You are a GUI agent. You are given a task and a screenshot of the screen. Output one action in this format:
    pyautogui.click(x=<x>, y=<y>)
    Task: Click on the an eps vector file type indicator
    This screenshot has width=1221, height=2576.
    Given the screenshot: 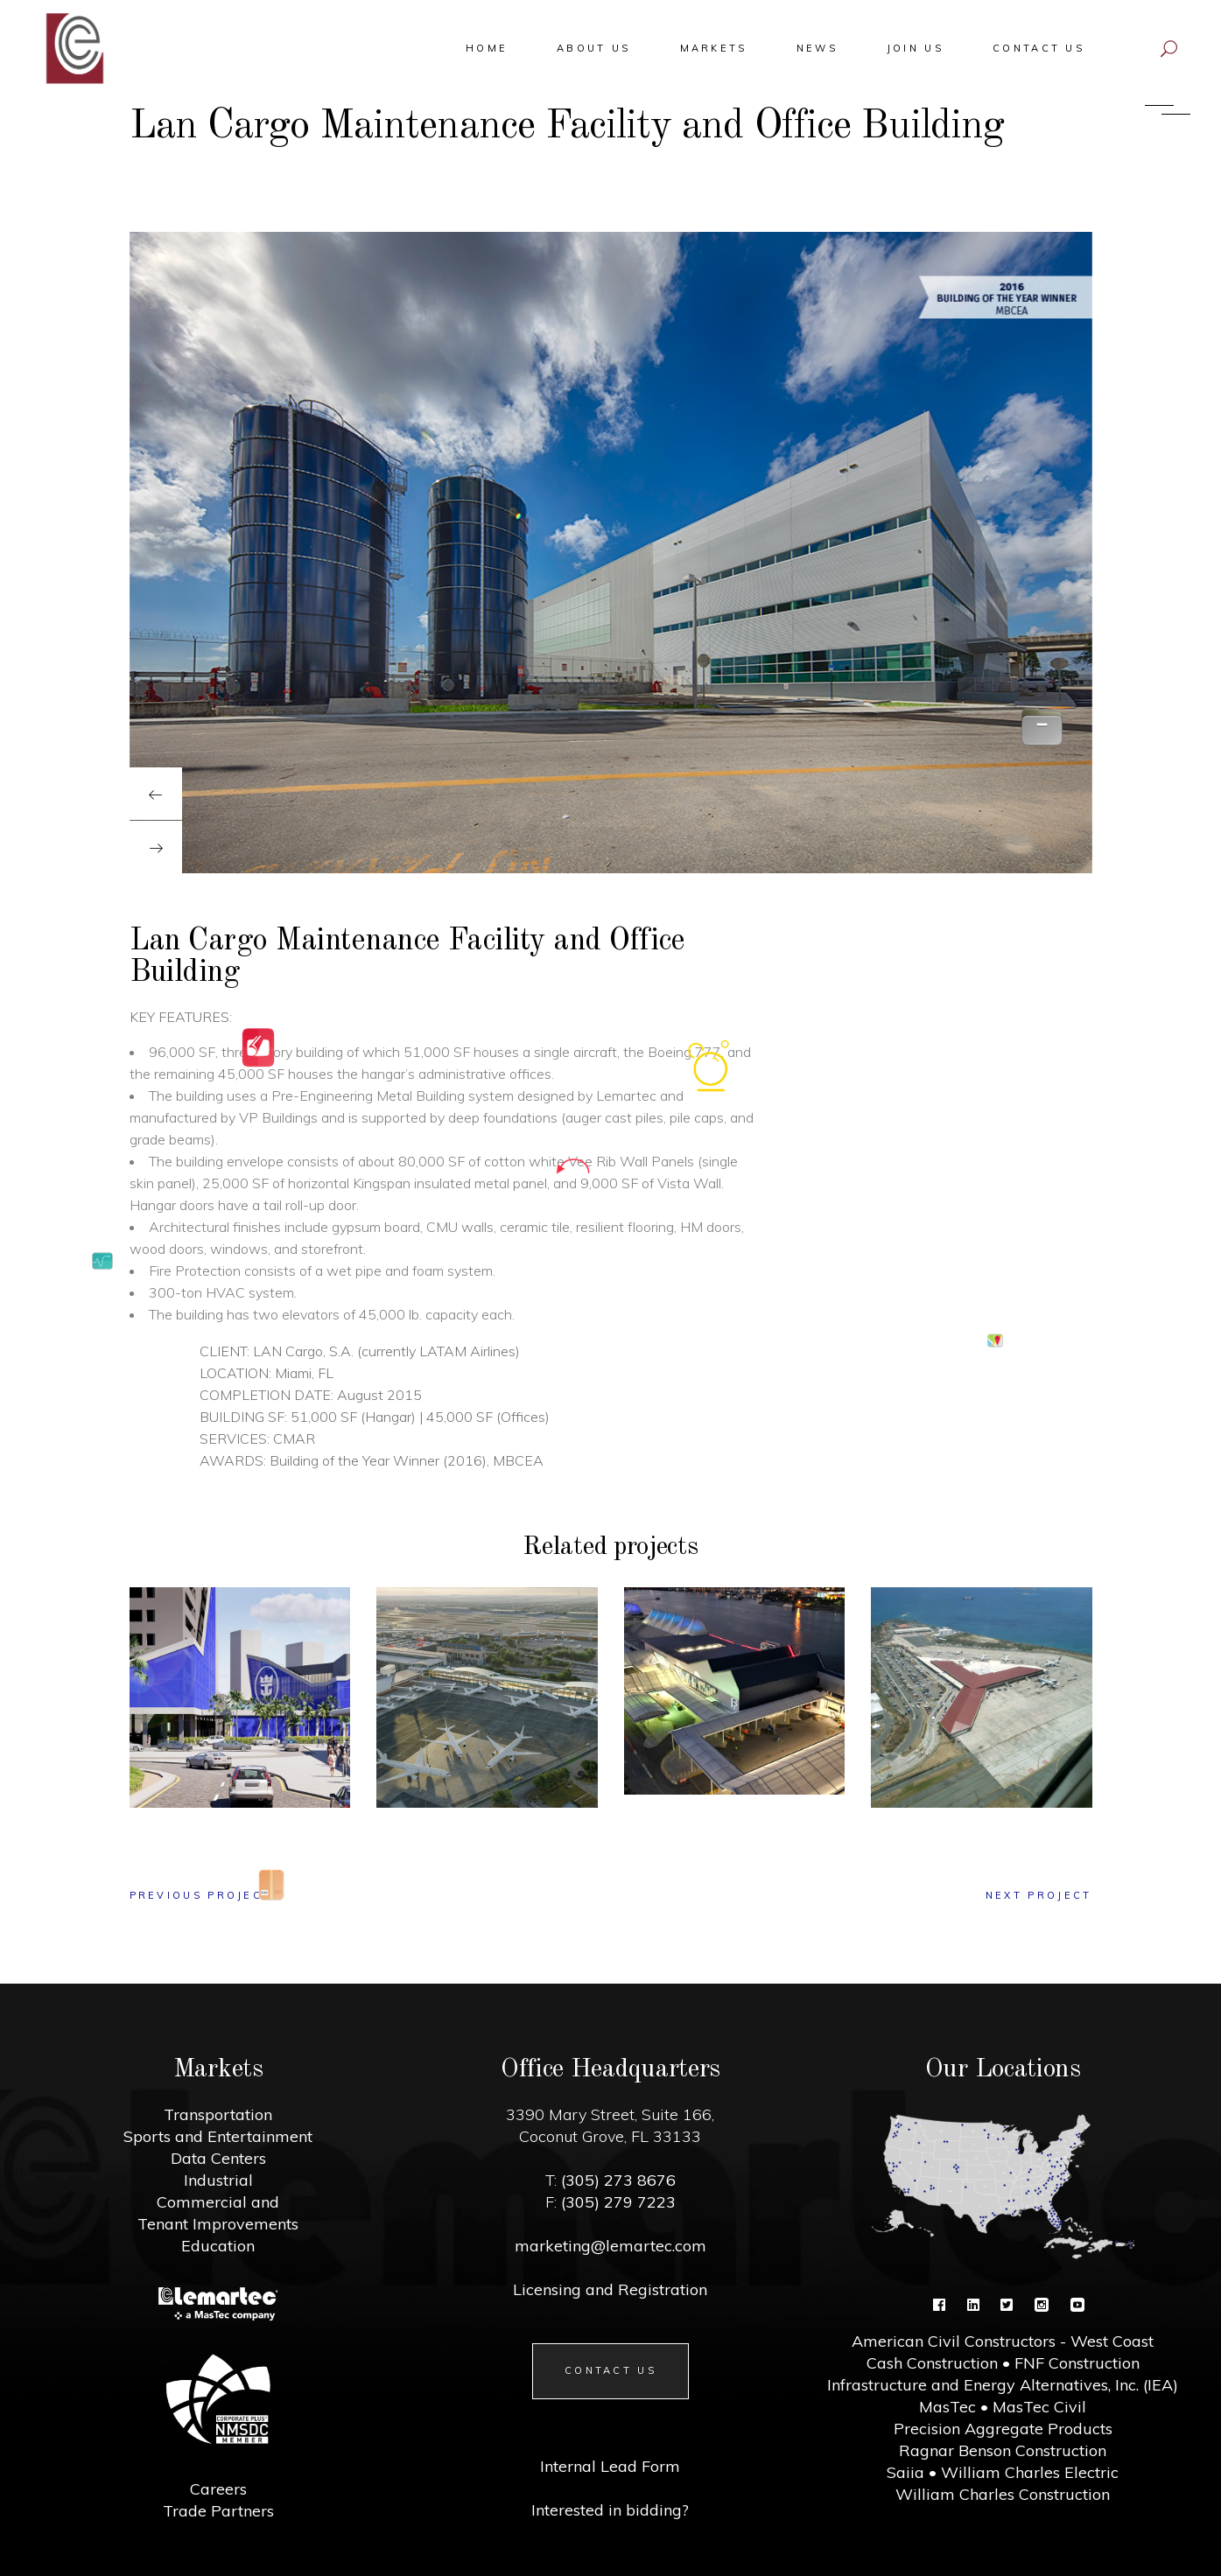 What is the action you would take?
    pyautogui.click(x=258, y=1047)
    